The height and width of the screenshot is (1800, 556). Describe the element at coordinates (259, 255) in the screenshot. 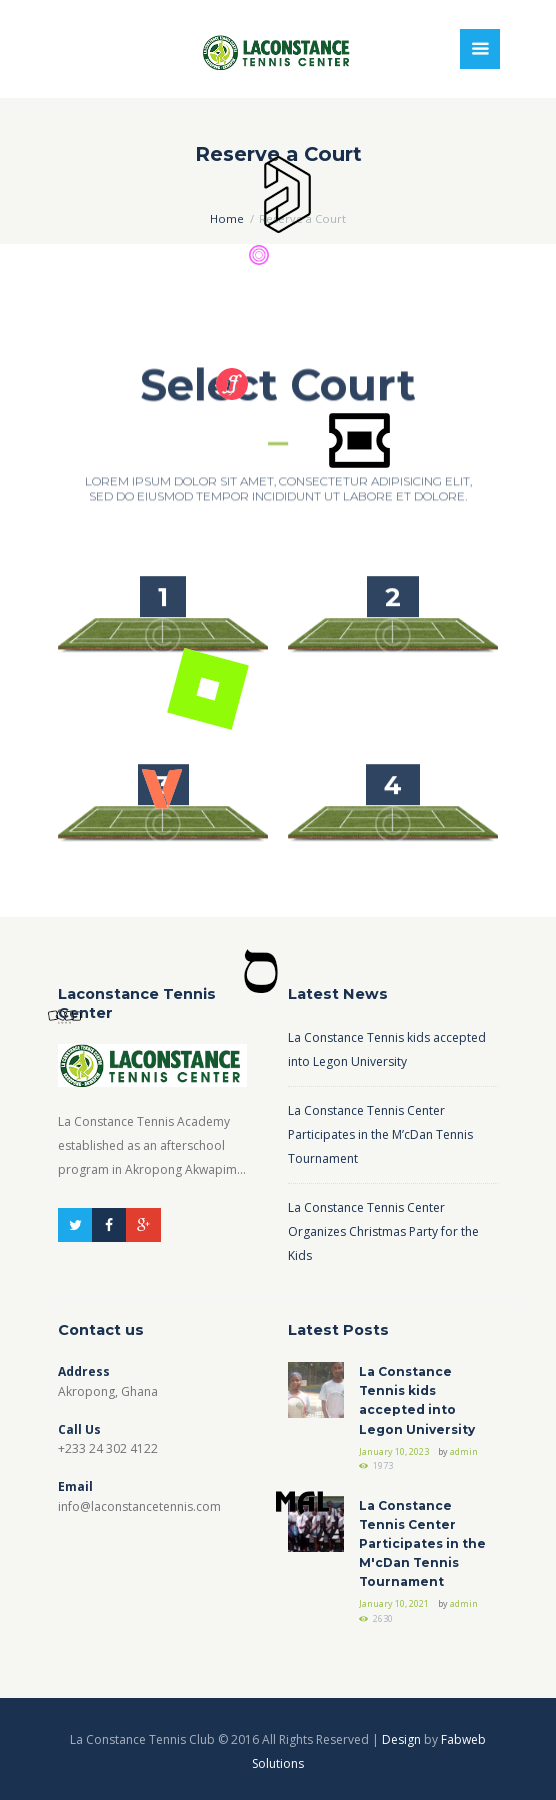

I see `open zen browser` at that location.